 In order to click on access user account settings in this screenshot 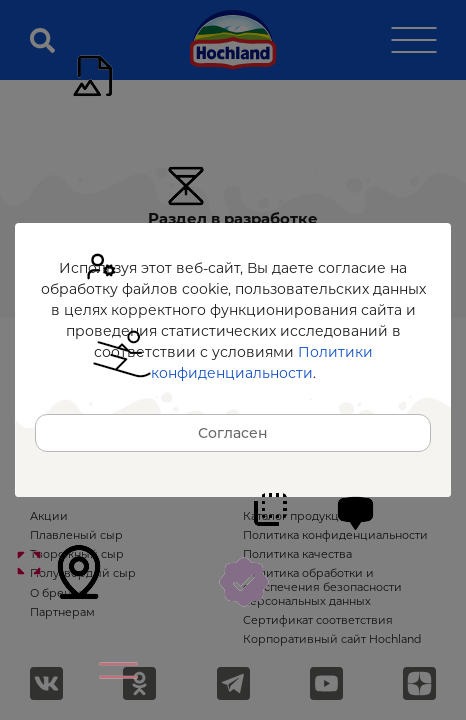, I will do `click(101, 266)`.